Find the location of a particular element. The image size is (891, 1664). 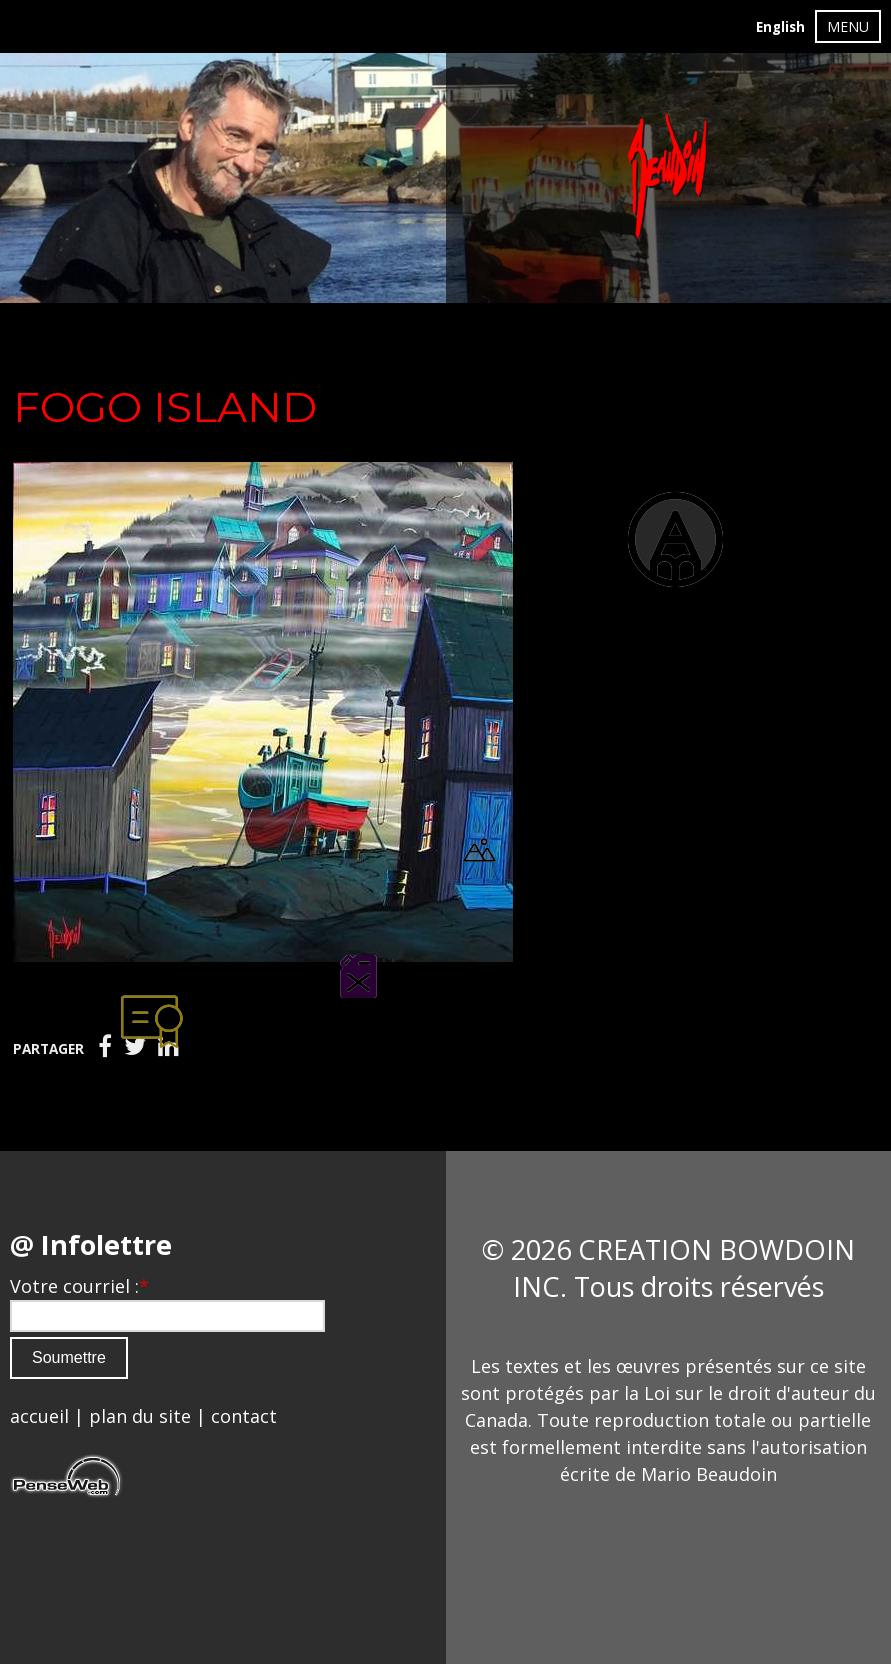

indicates fuel or gas station nearby is located at coordinates (358, 976).